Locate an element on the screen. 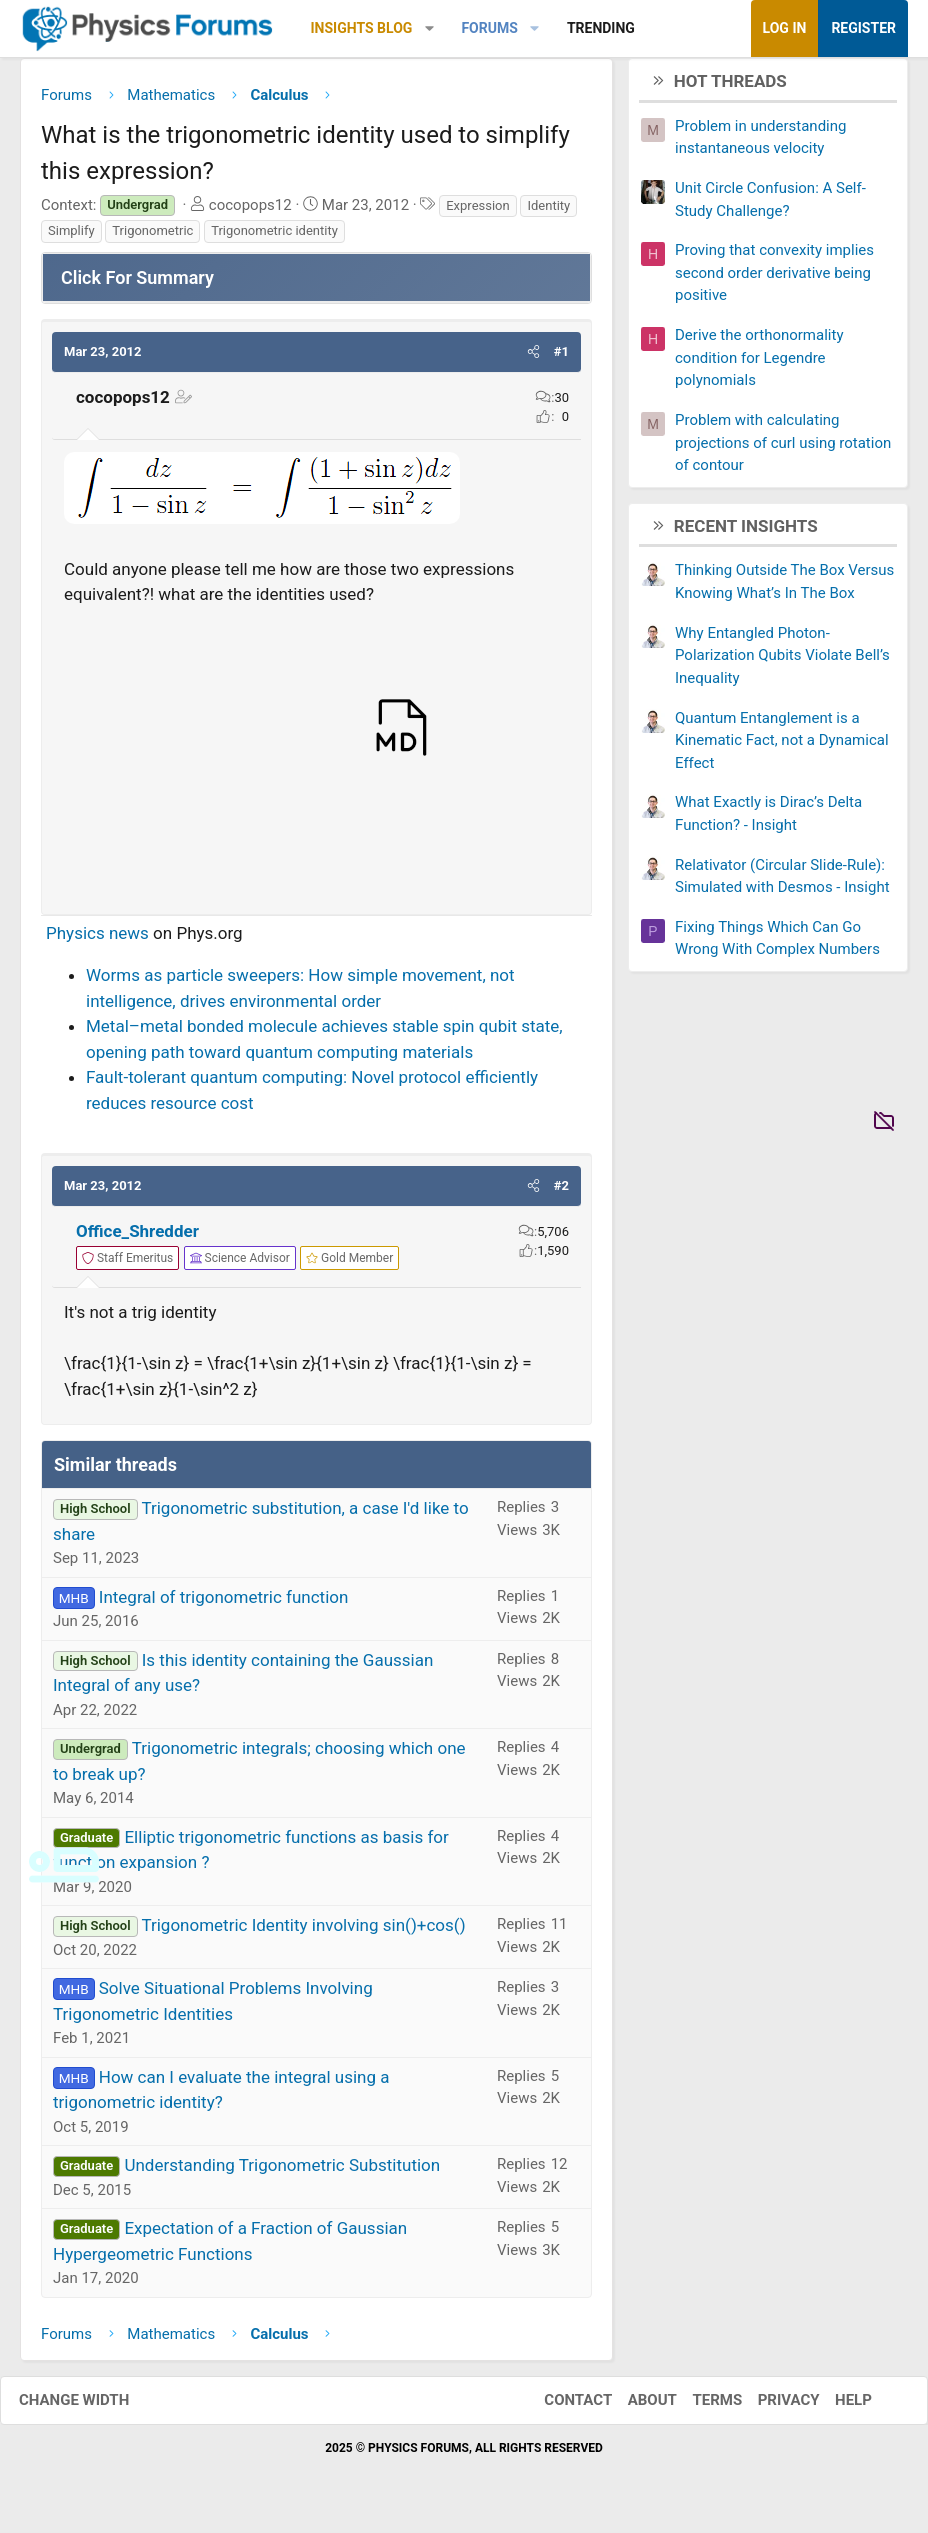 This screenshot has width=928, height=2533. view hotel or accommodation options is located at coordinates (64, 1865).